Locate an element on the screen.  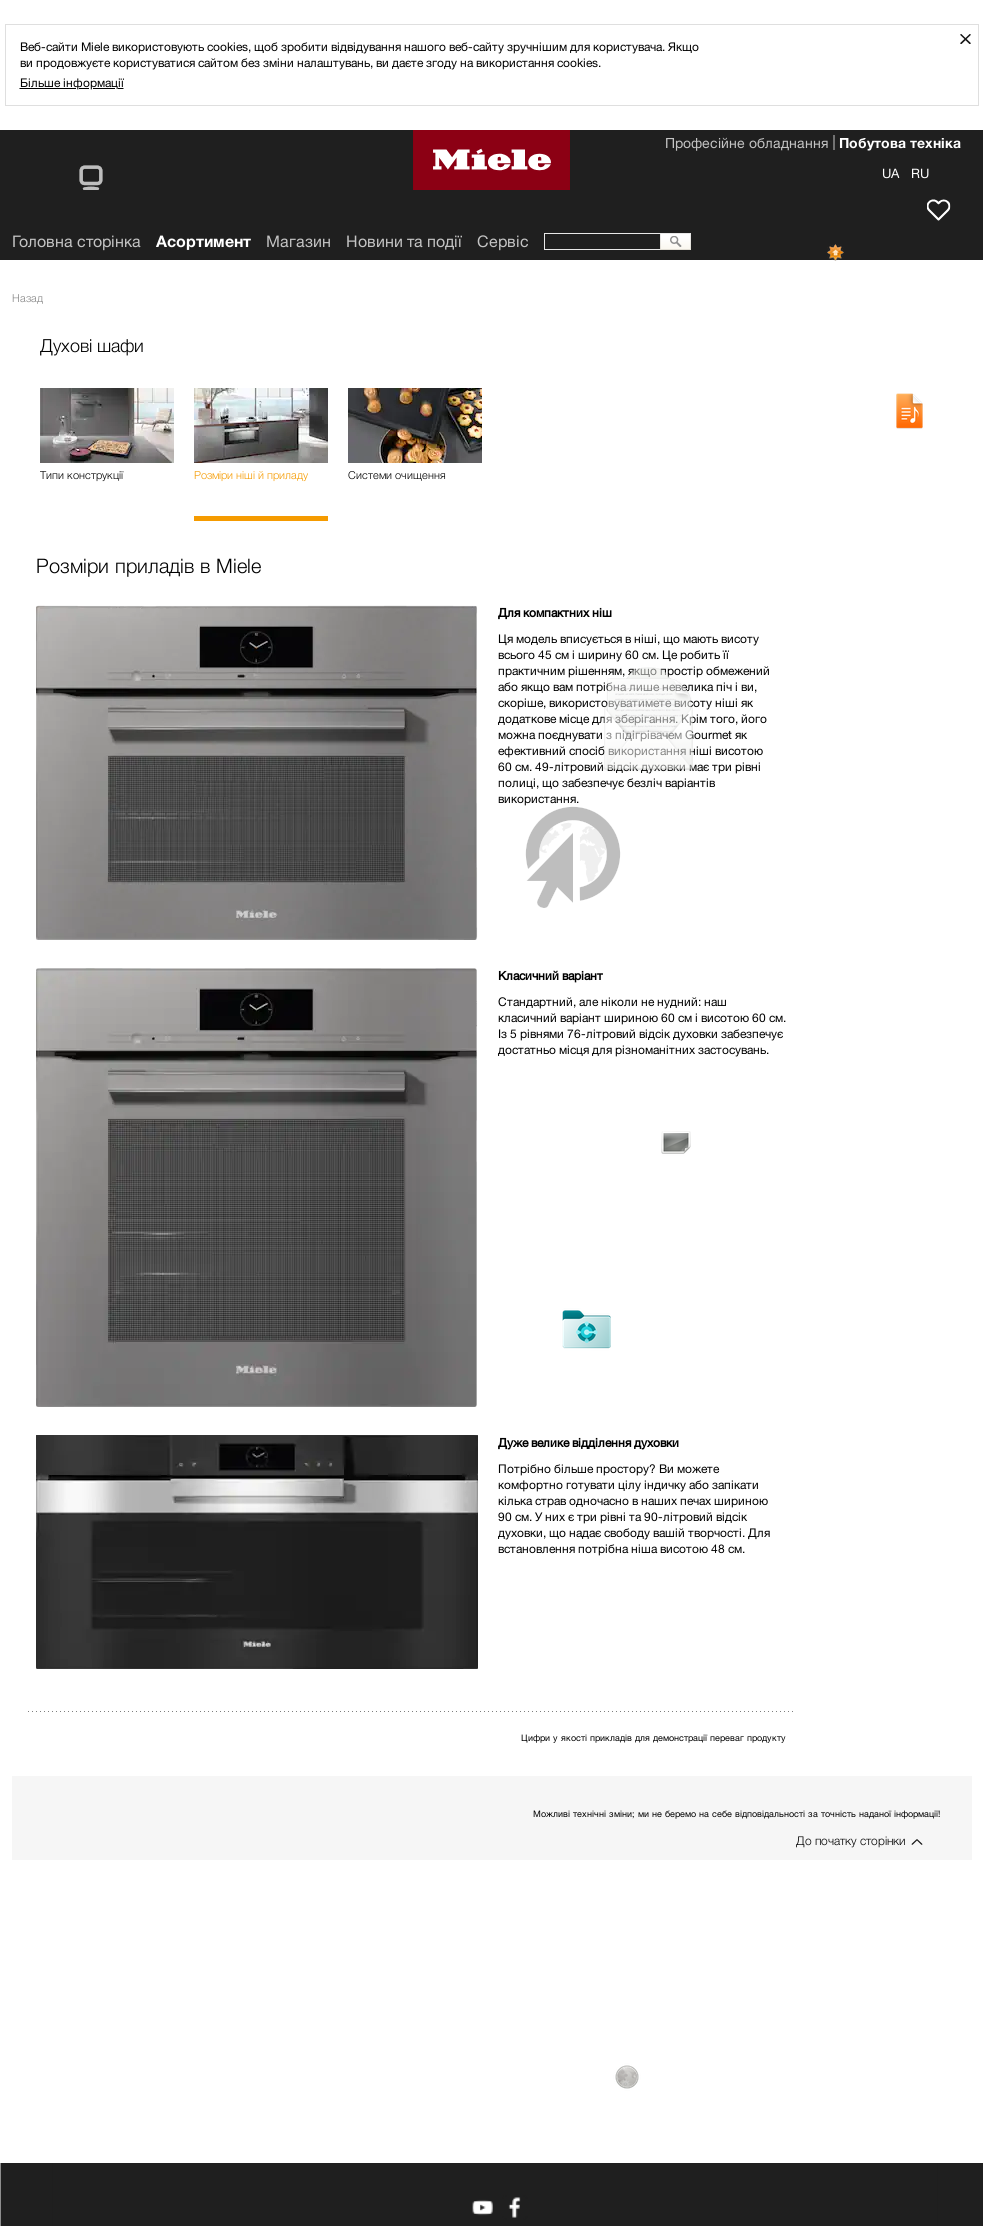
indicates a software update is available is located at coordinates (835, 252).